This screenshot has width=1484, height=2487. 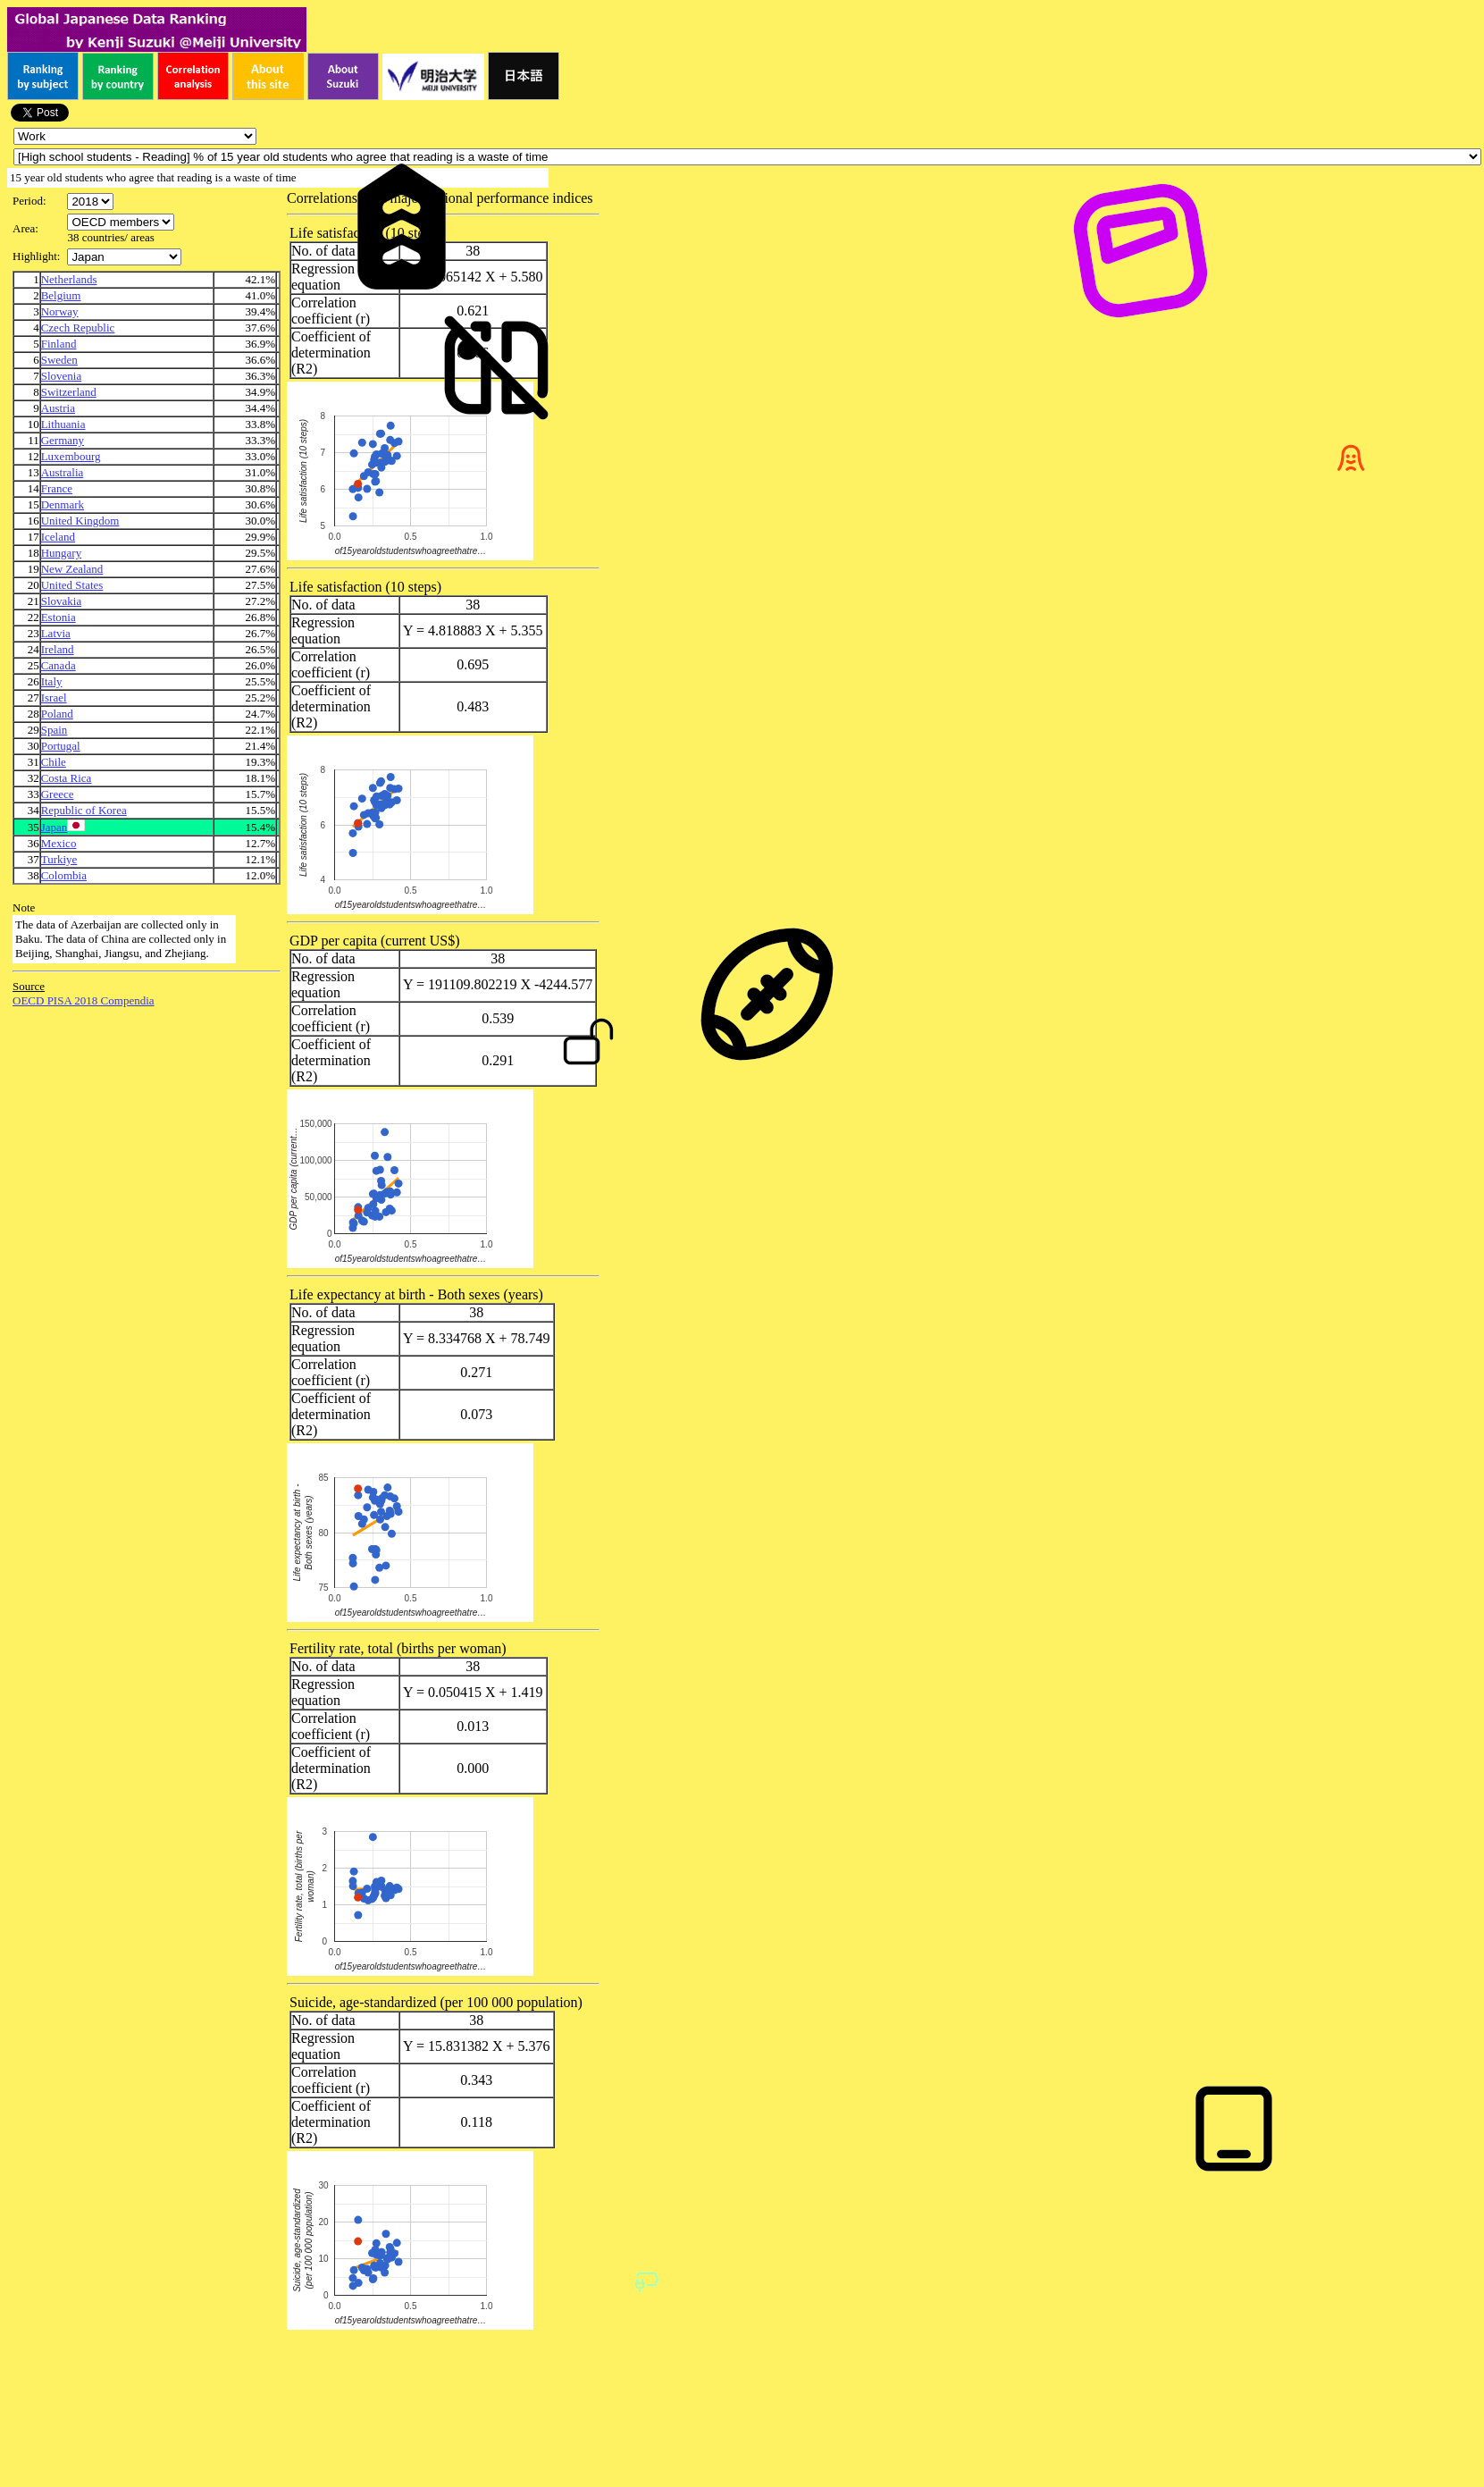 I want to click on view on iPad or tablet device, so click(x=1234, y=2129).